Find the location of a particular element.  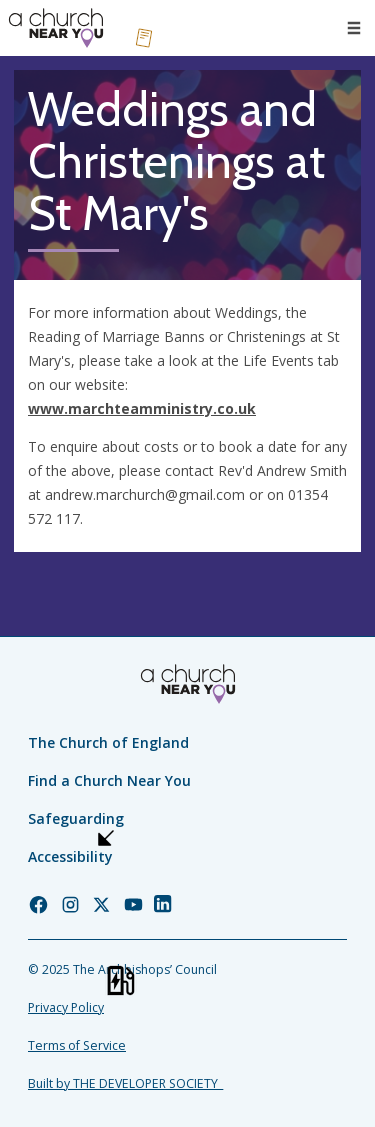

view your resume or CV is located at coordinates (144, 38).